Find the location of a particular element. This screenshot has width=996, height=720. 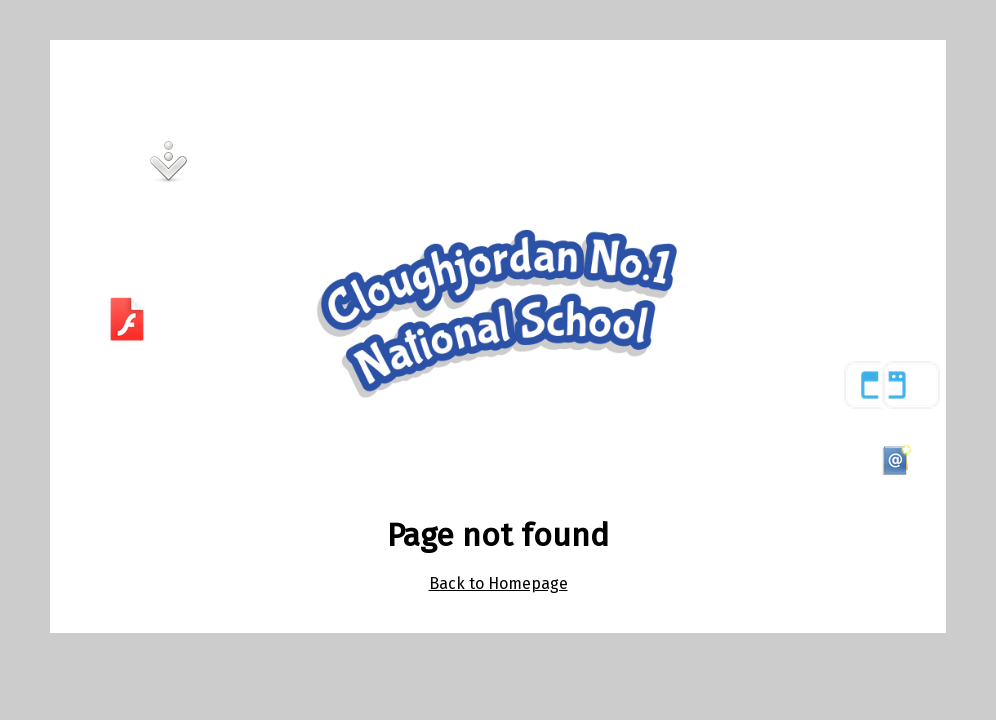

flash video file type indicator is located at coordinates (127, 320).